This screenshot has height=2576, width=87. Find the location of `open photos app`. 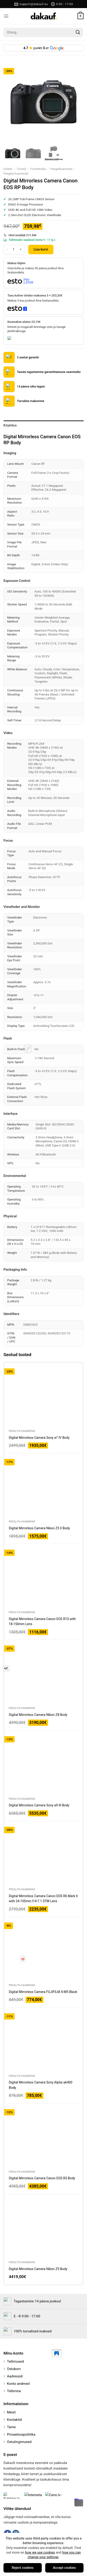

open photos app is located at coordinates (57, 2353).